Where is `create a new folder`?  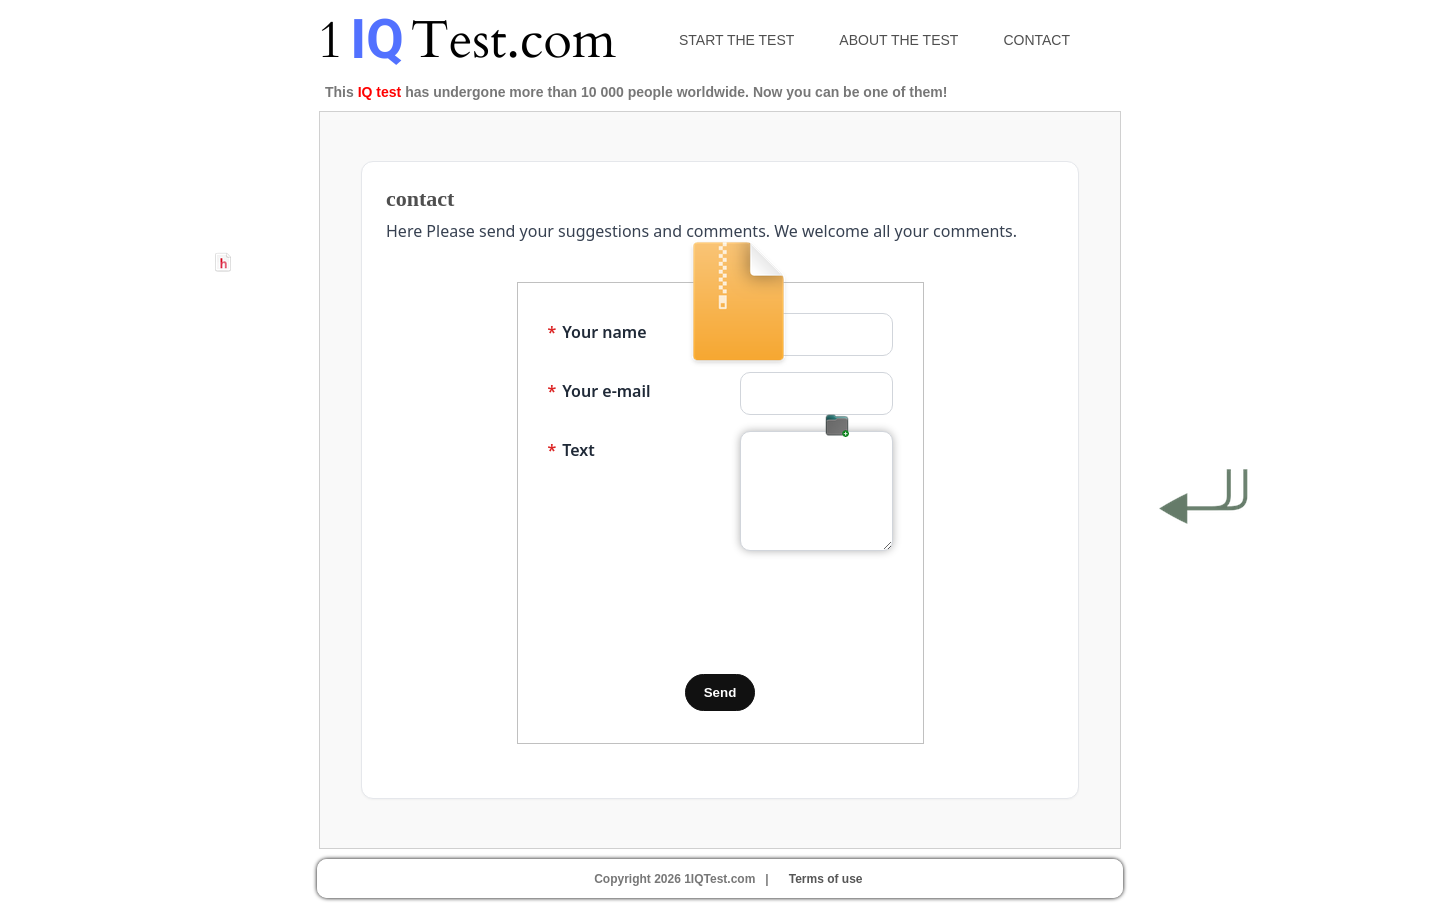
create a new folder is located at coordinates (837, 425).